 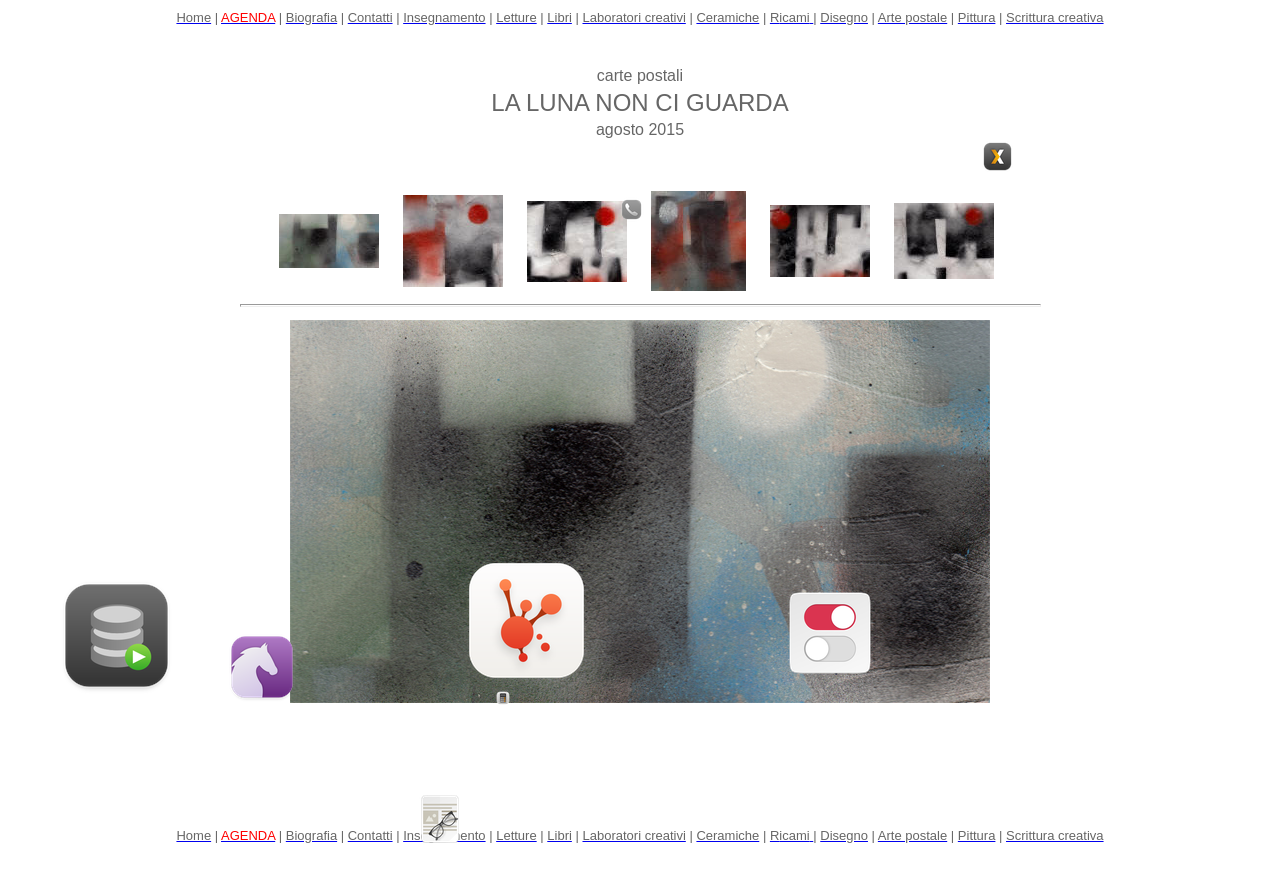 What do you see at coordinates (503, 698) in the screenshot?
I see `open the calculator app` at bounding box center [503, 698].